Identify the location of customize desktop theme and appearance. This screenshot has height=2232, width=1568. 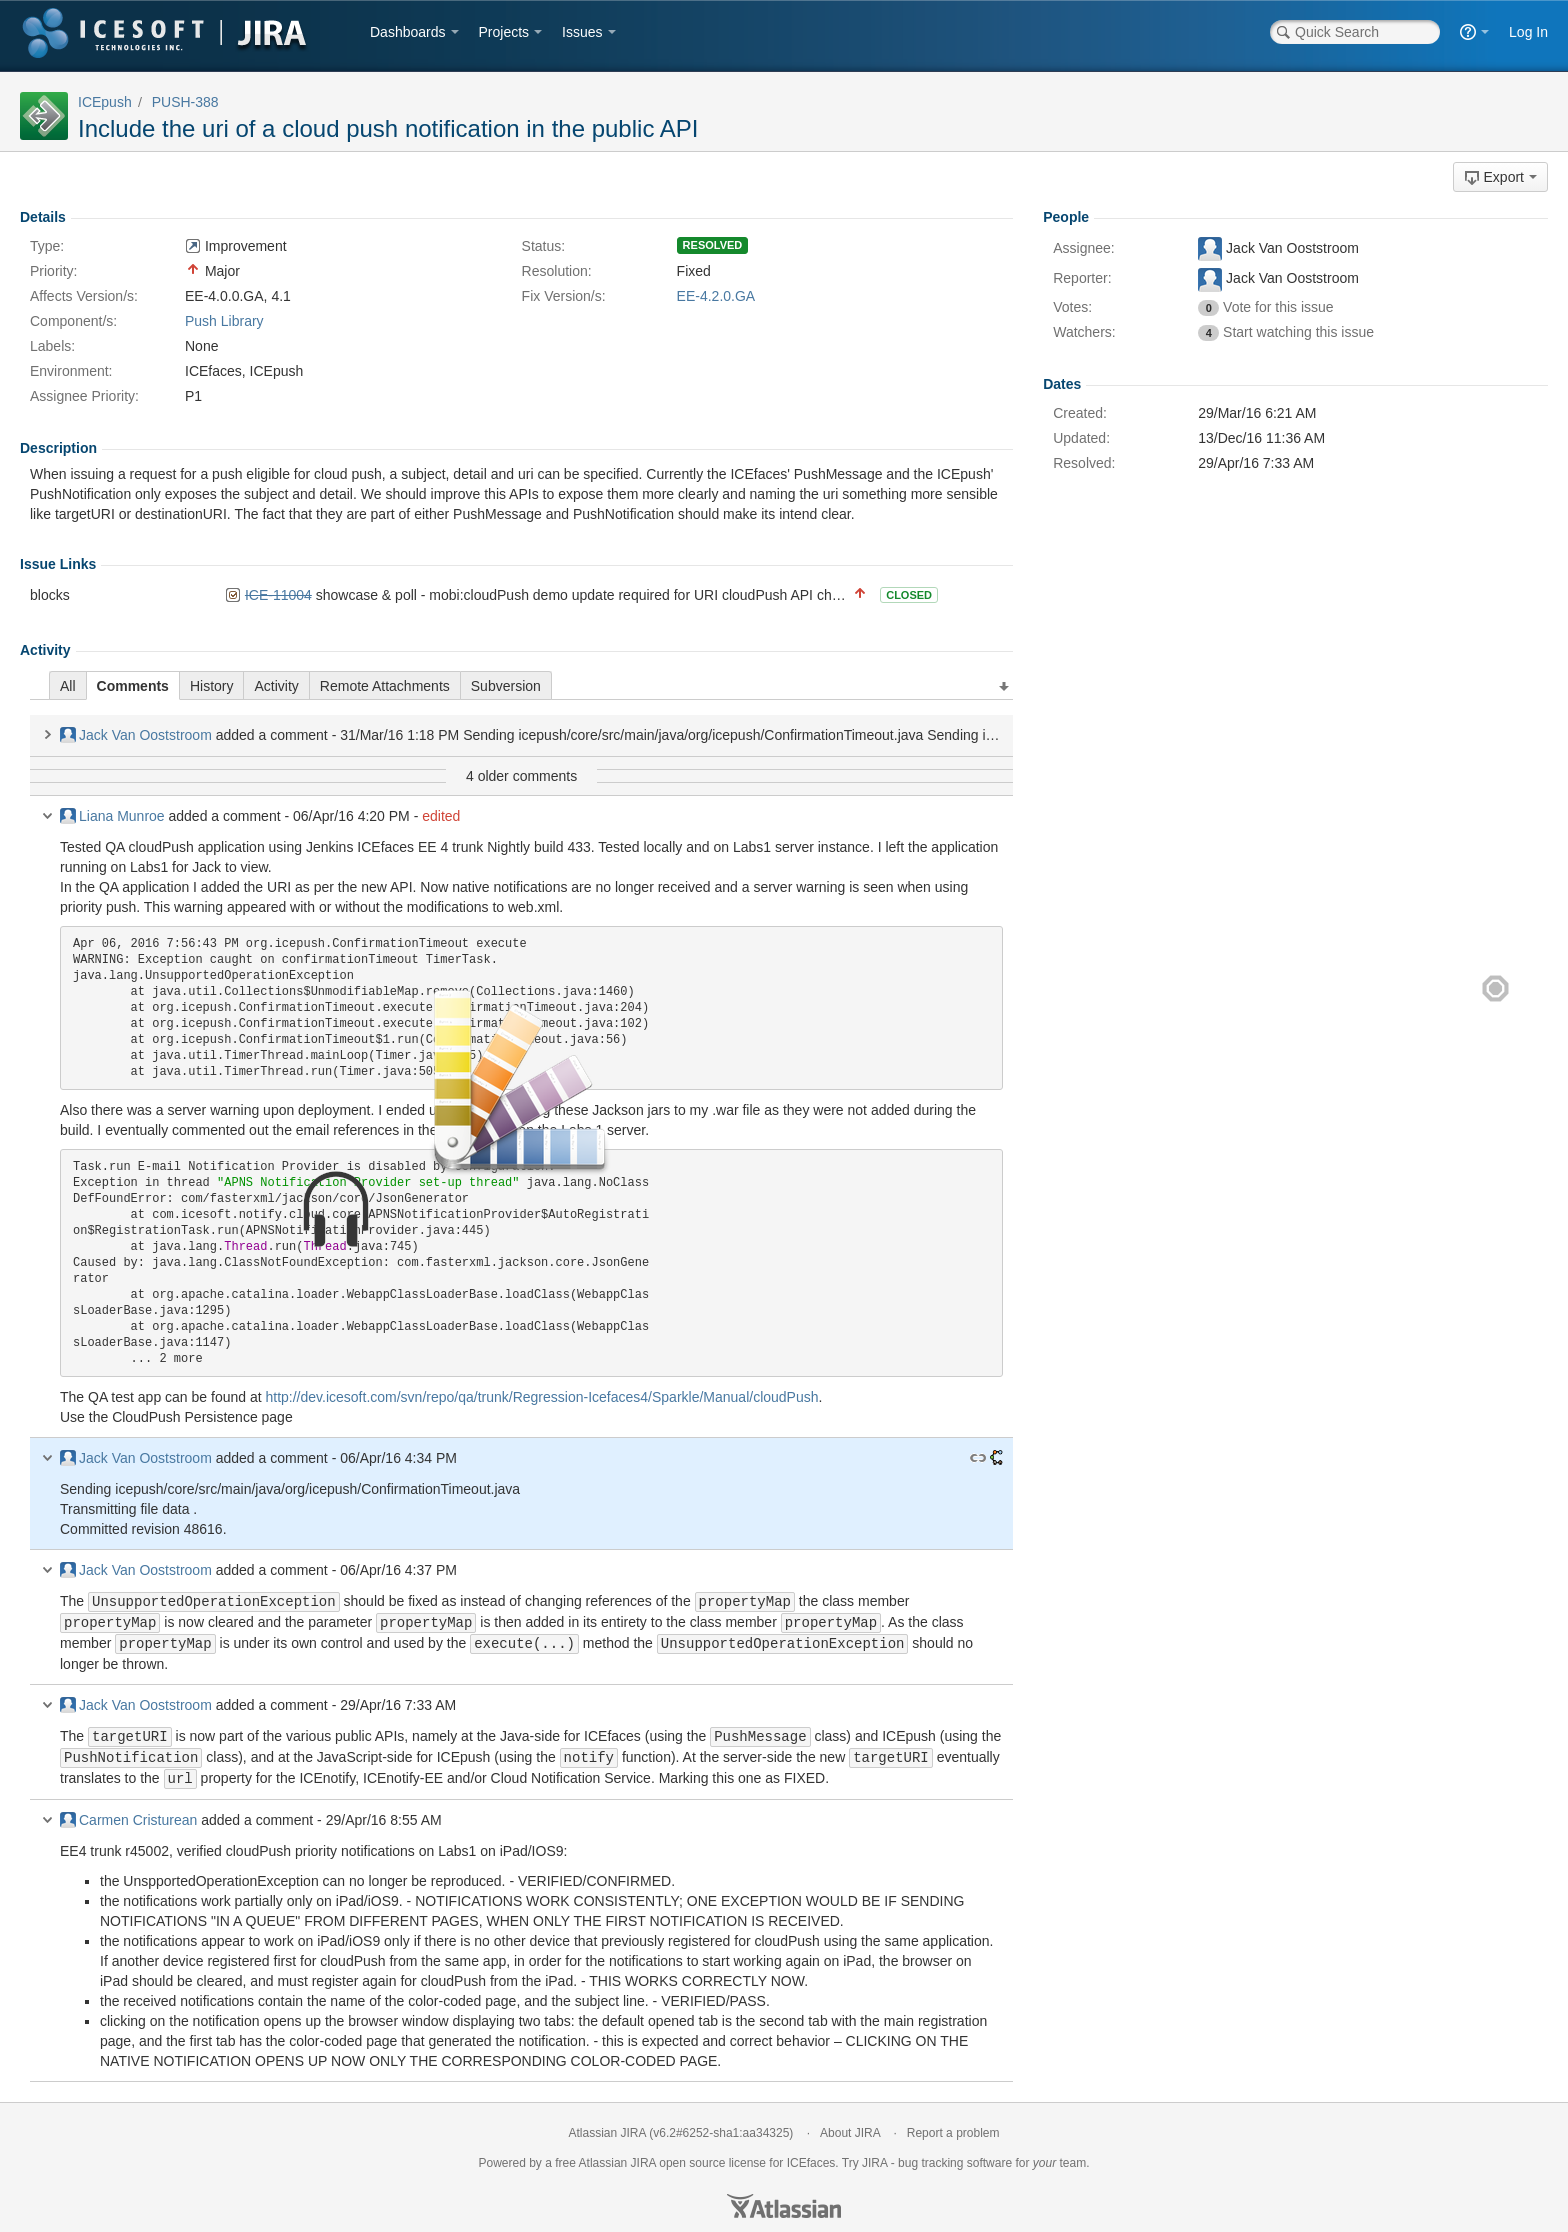
(519, 1081).